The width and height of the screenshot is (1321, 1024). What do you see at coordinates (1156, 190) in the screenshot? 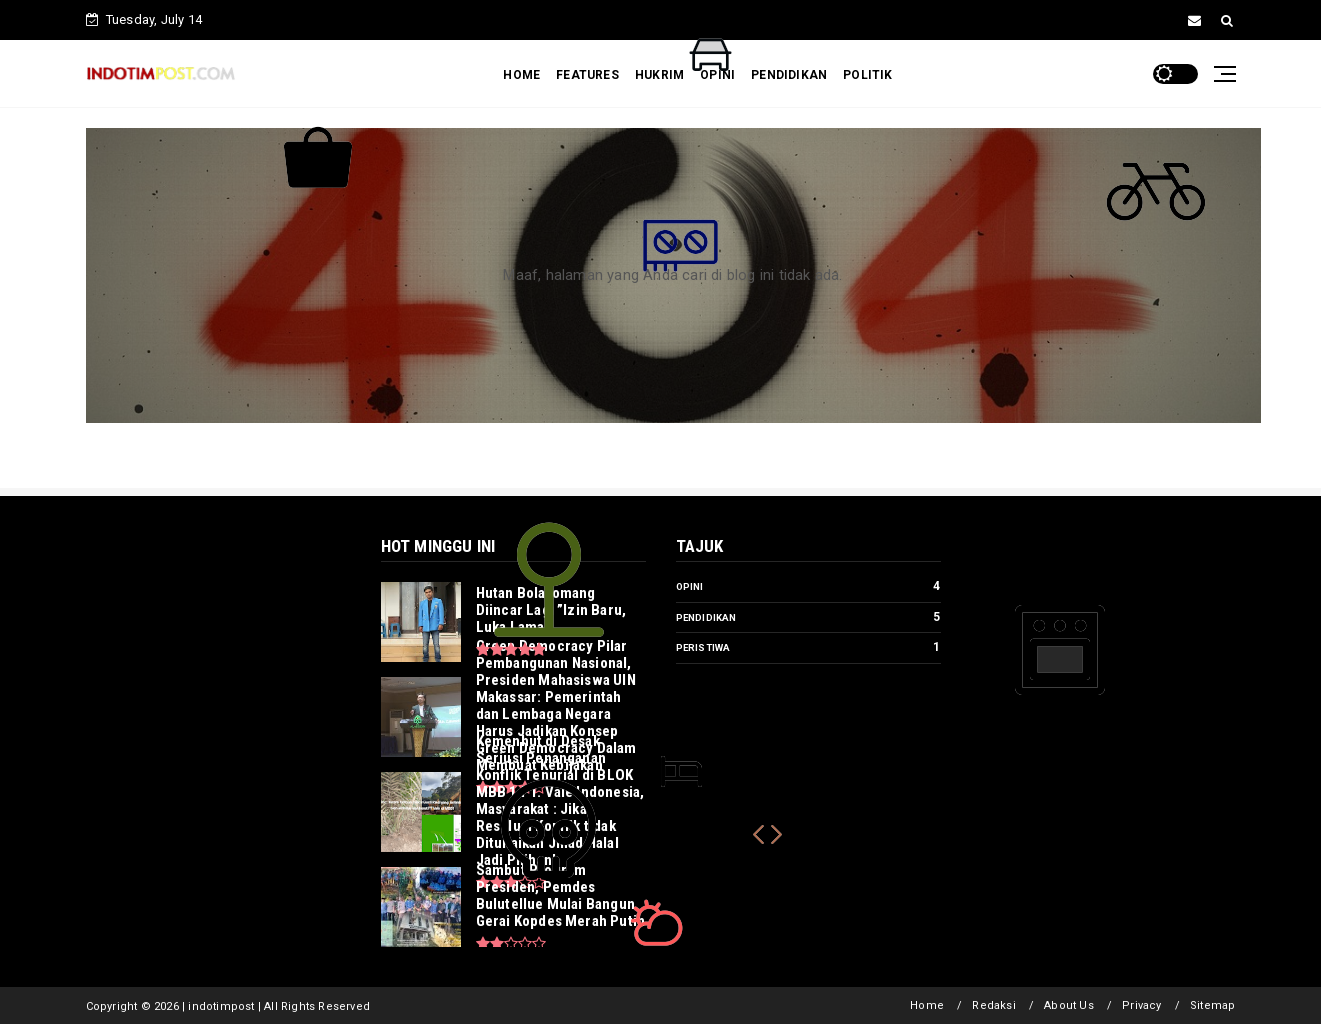
I see `access bike rental or cycling options` at bounding box center [1156, 190].